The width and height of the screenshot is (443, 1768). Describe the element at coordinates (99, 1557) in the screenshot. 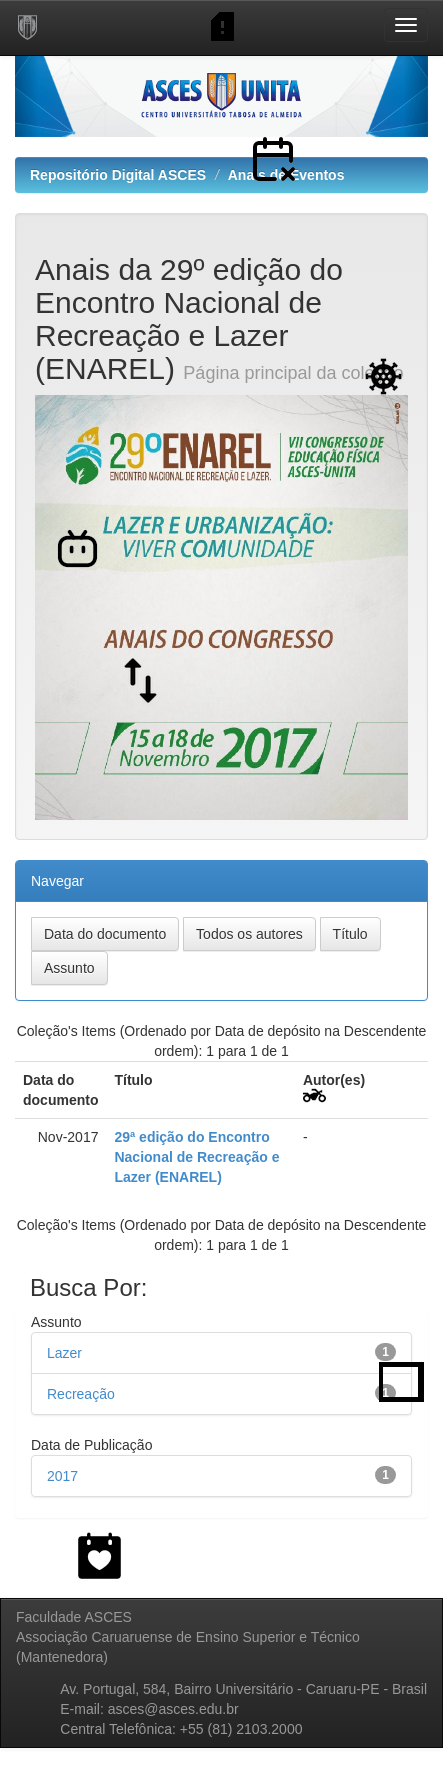

I see `view favorite or saved dates` at that location.